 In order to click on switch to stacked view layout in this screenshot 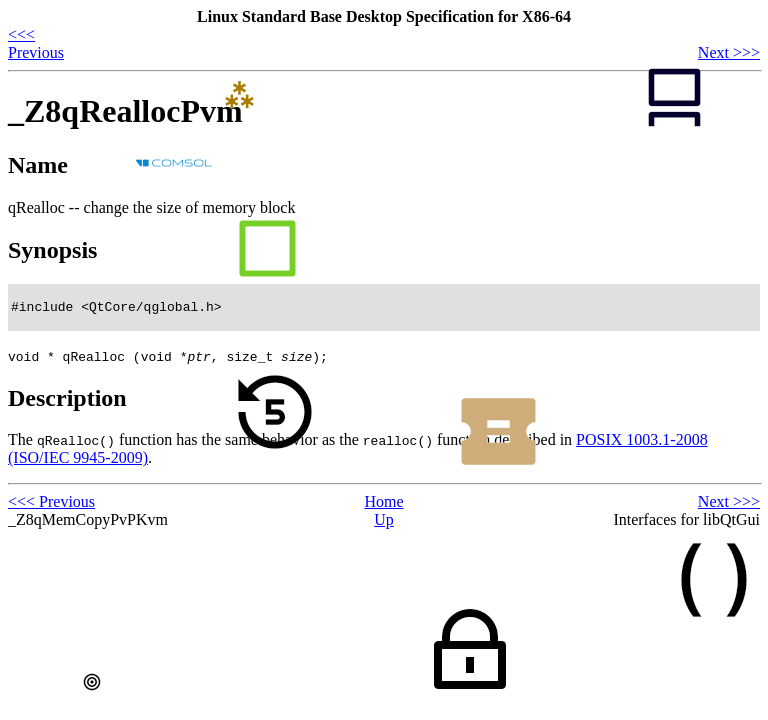, I will do `click(674, 97)`.